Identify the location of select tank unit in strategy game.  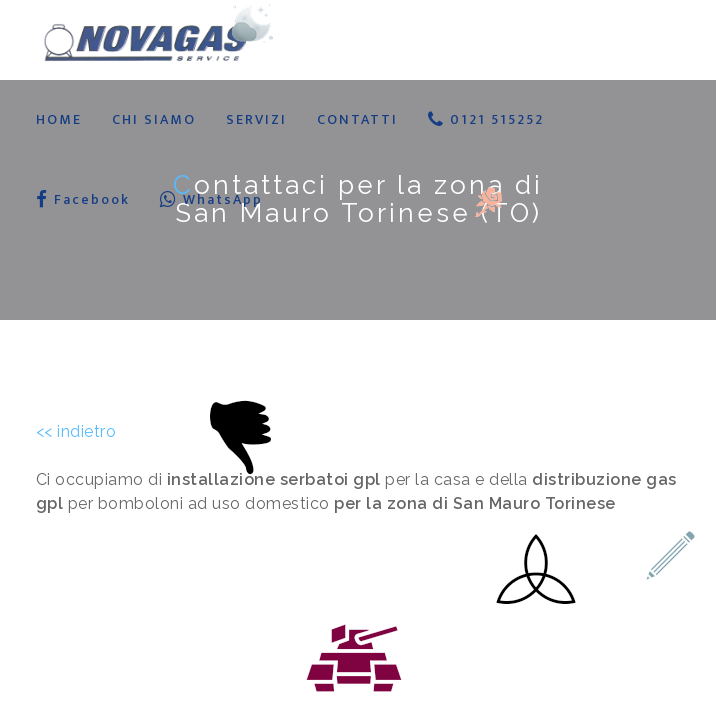
(354, 658).